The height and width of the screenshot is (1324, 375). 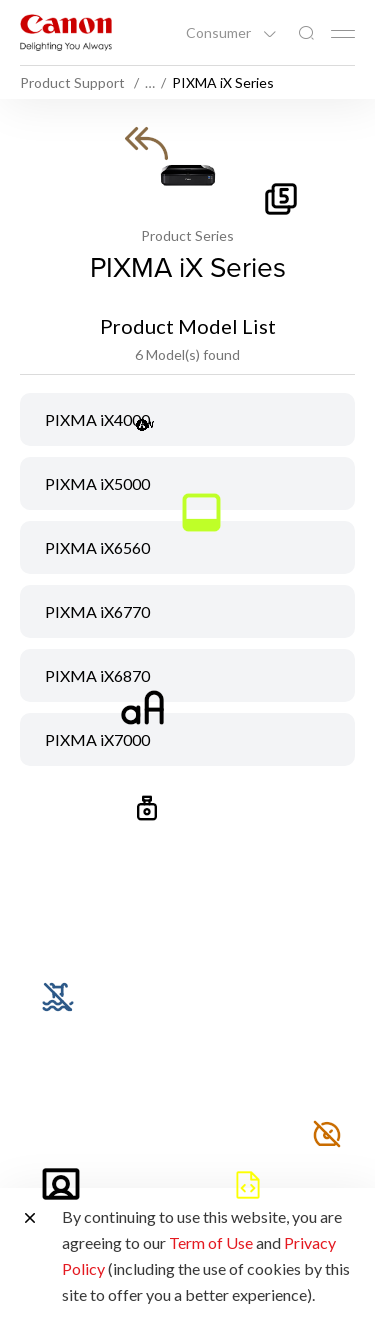 What do you see at coordinates (145, 425) in the screenshot?
I see `enable auto white balance` at bounding box center [145, 425].